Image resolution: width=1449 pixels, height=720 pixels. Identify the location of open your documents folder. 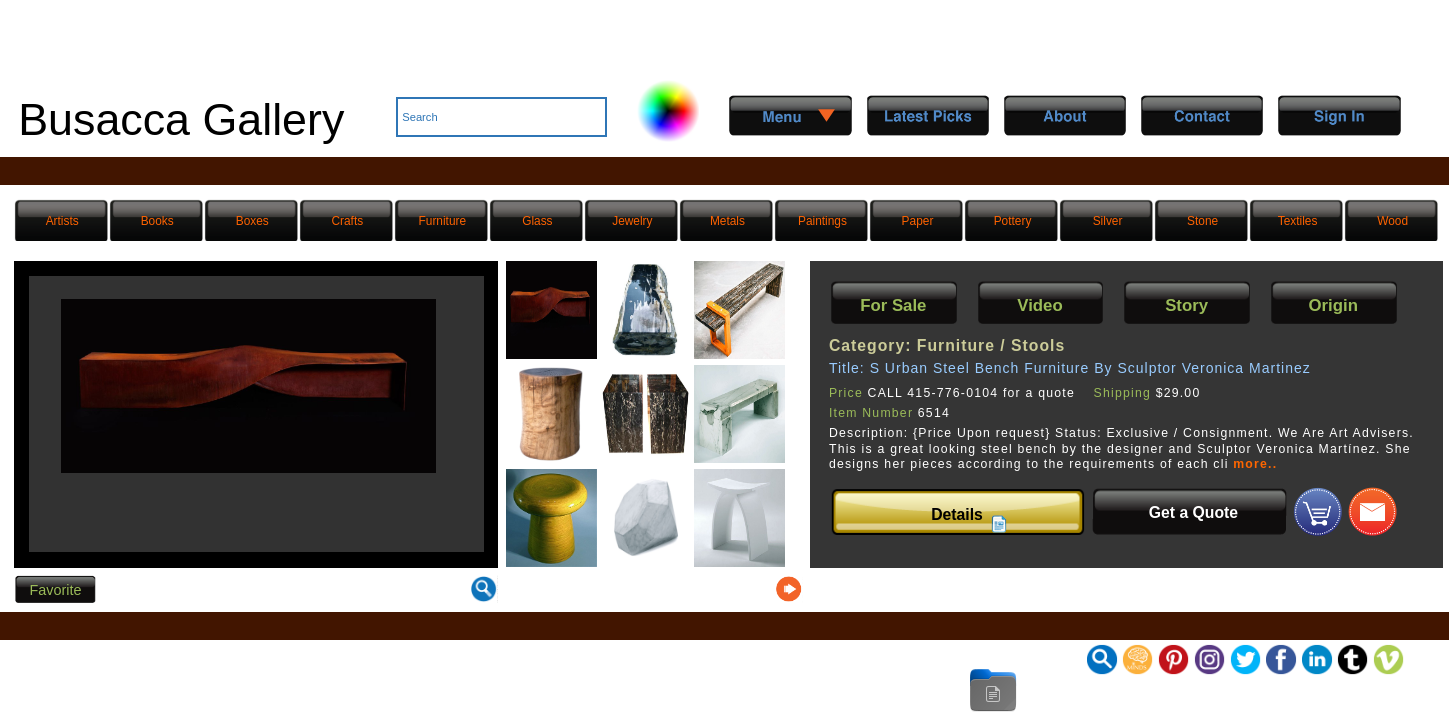
(993, 690).